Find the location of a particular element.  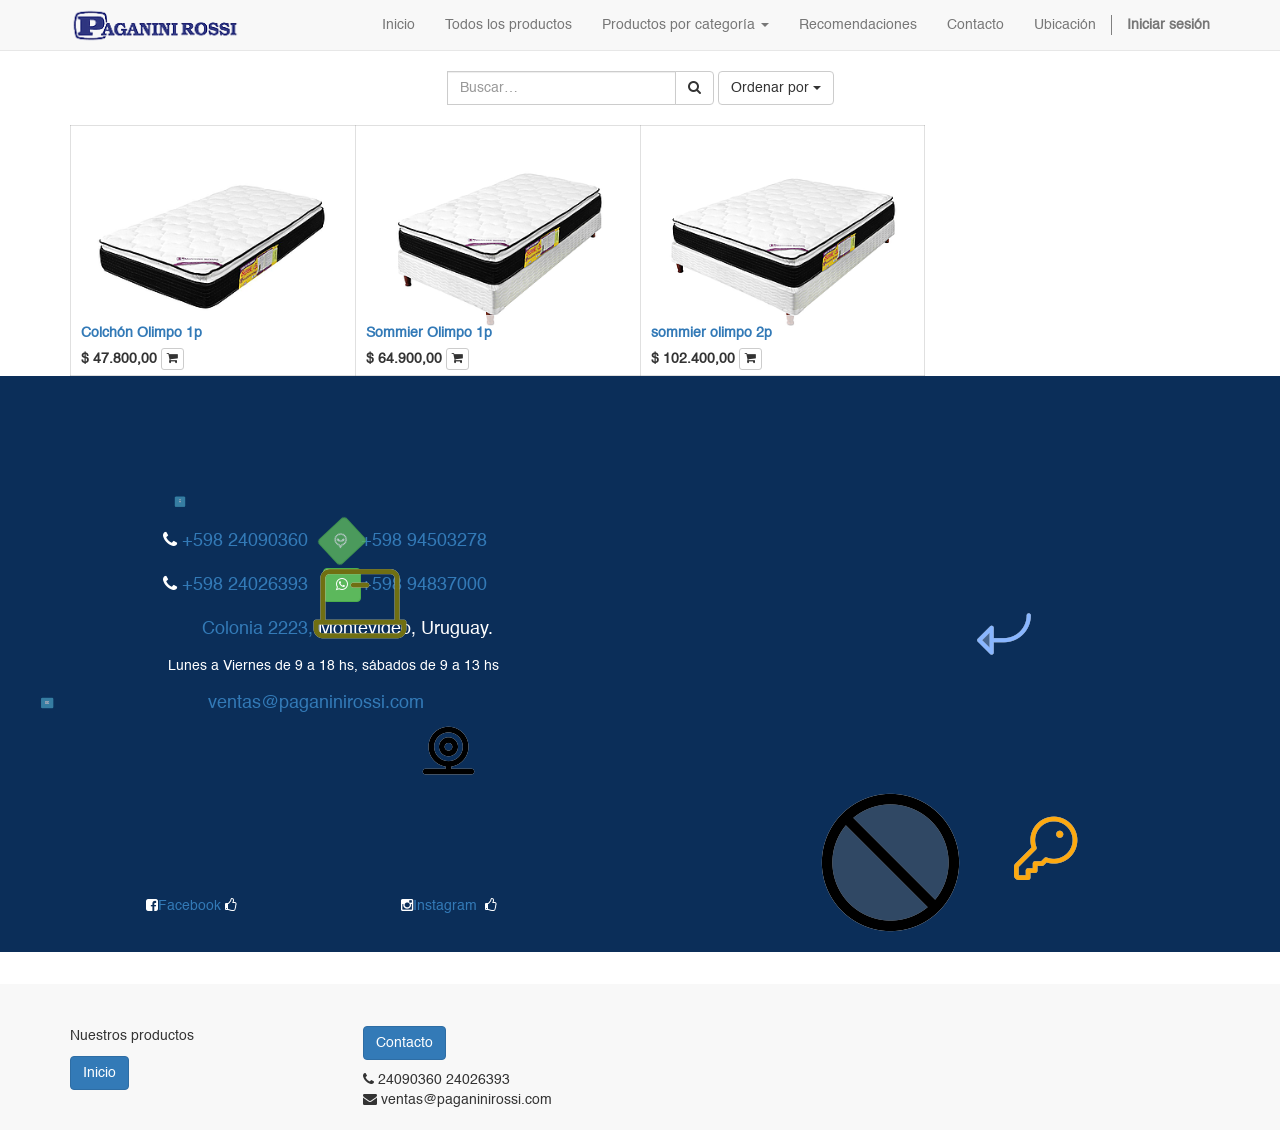

reply to a message or comment is located at coordinates (1004, 634).